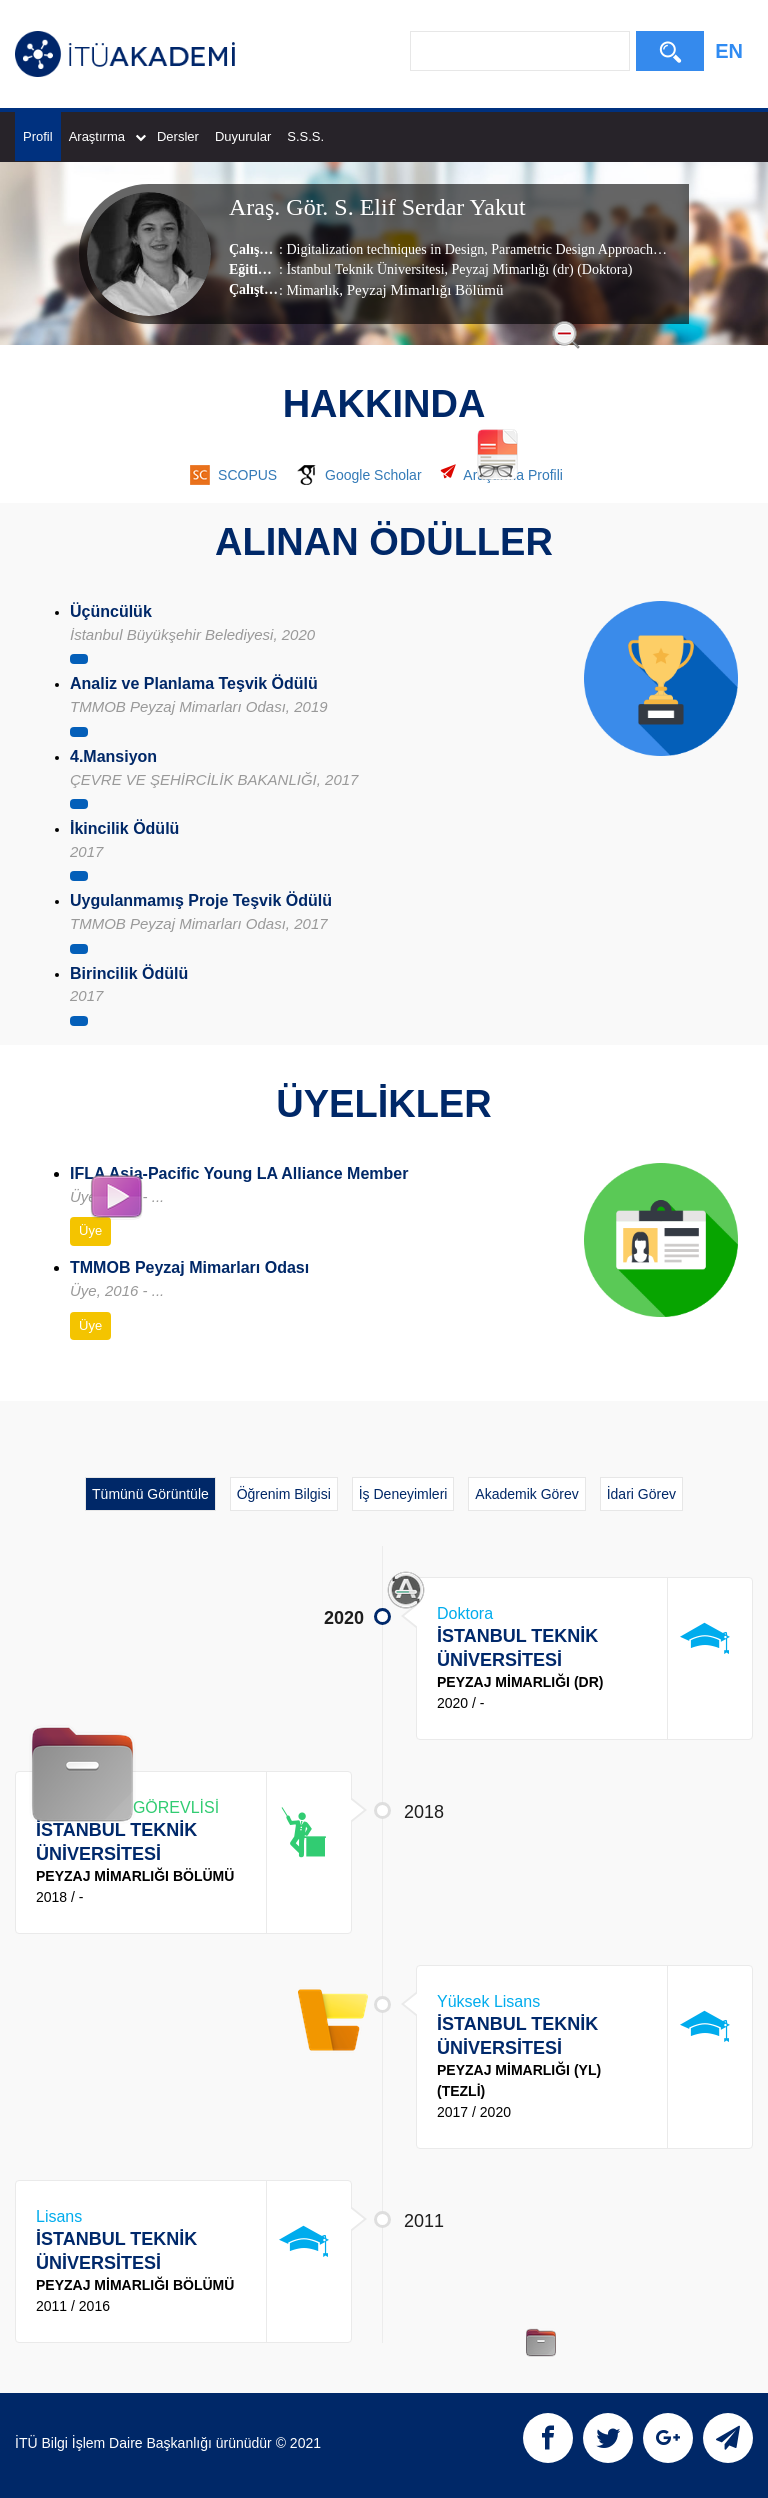  I want to click on open the software update manager, so click(406, 1590).